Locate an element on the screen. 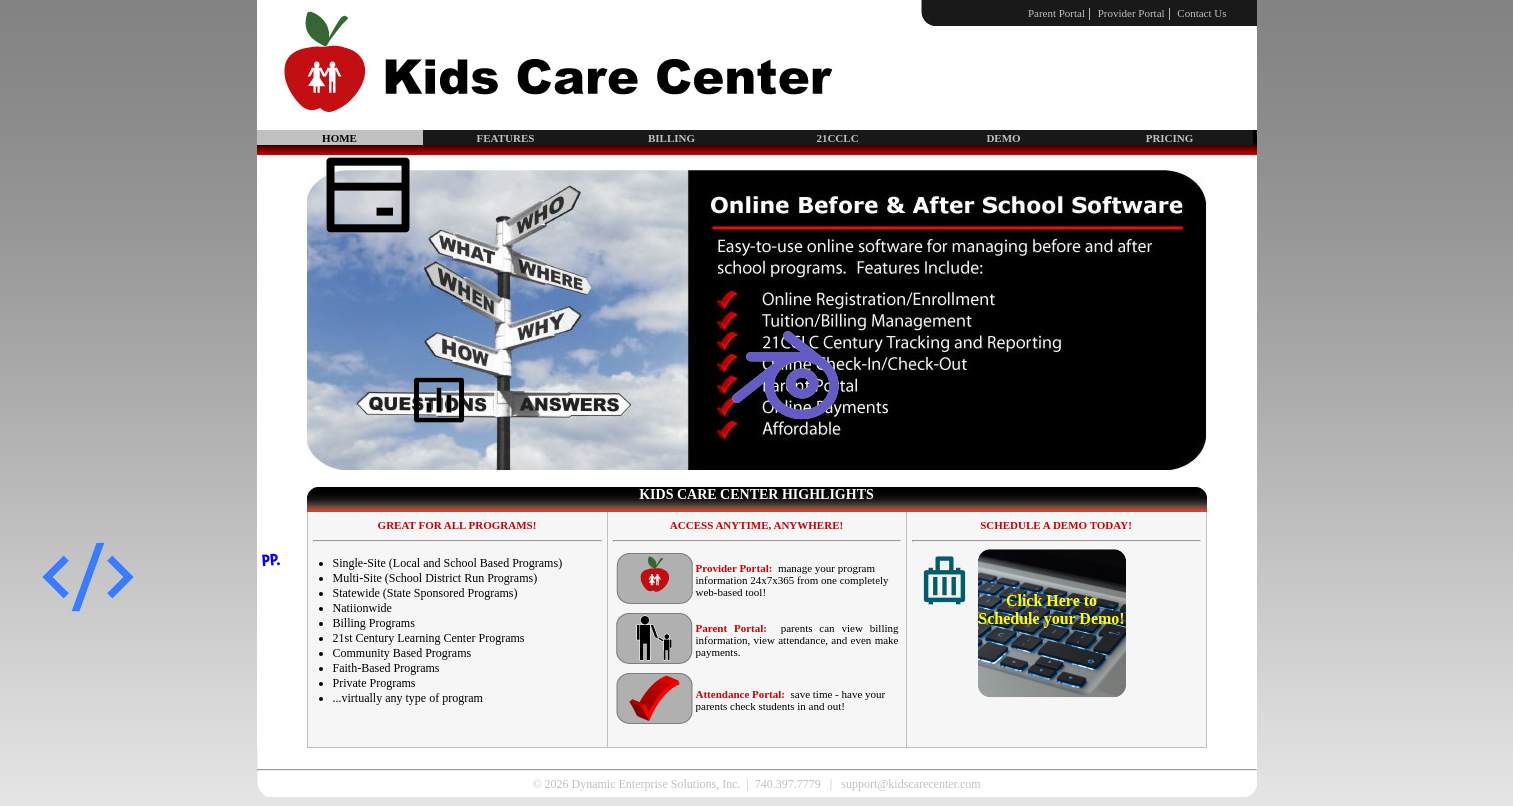 This screenshot has width=1513, height=806. manage payment methods is located at coordinates (368, 195).